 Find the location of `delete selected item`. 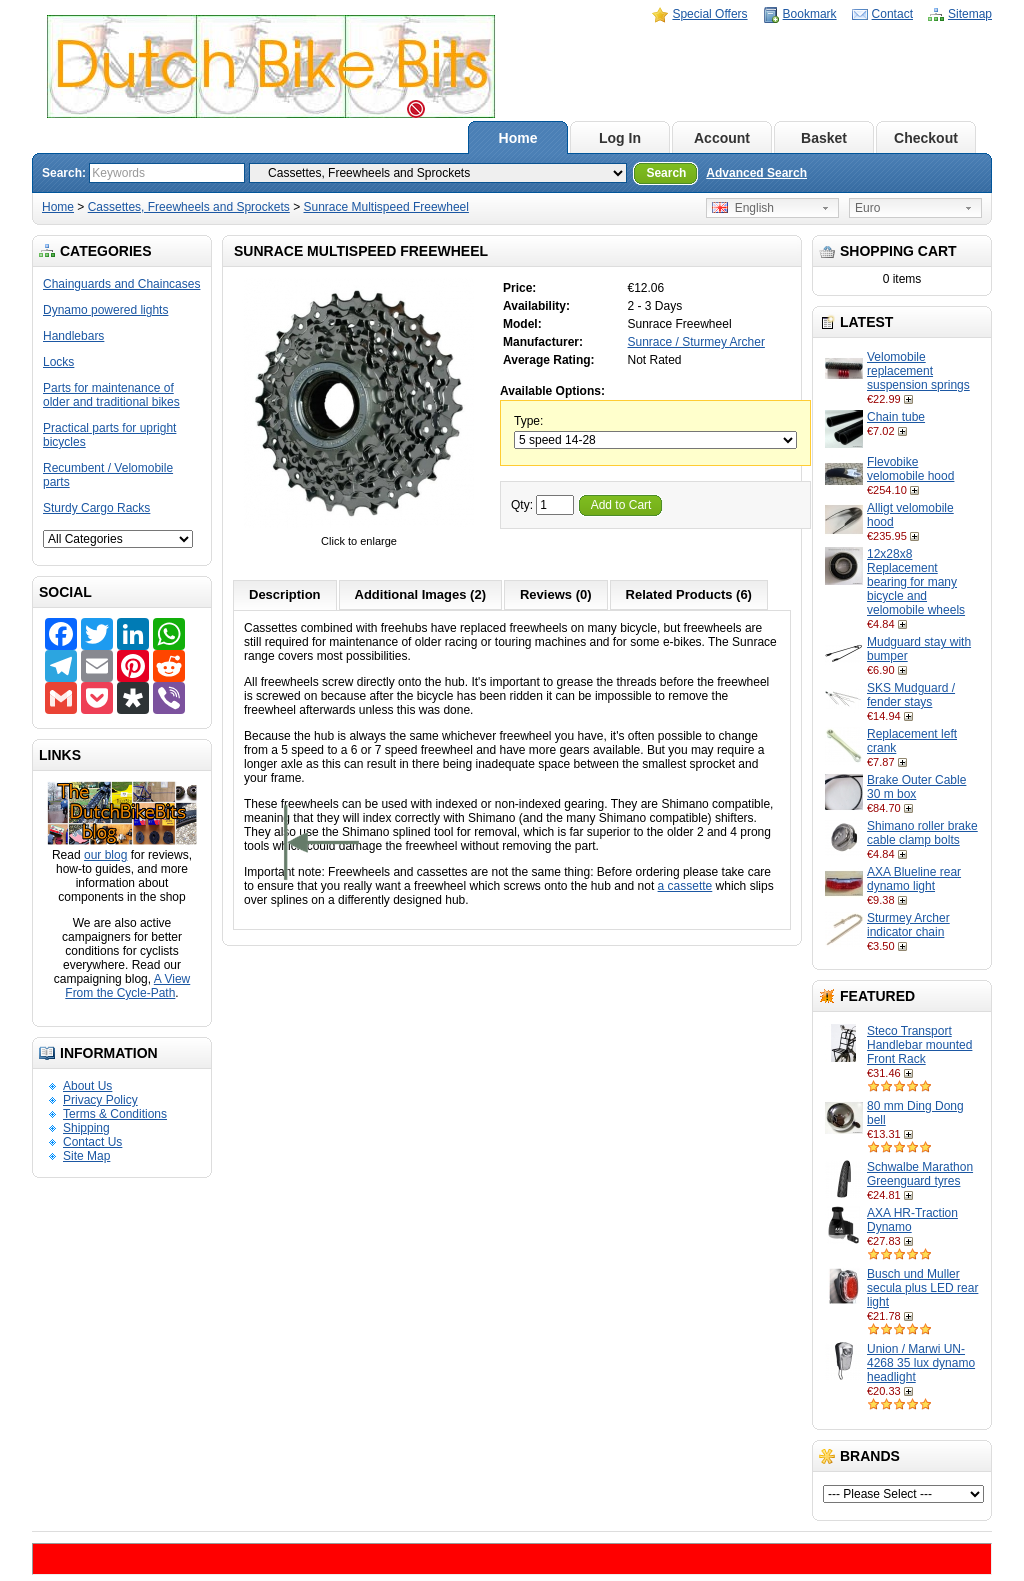

delete selected item is located at coordinates (416, 109).